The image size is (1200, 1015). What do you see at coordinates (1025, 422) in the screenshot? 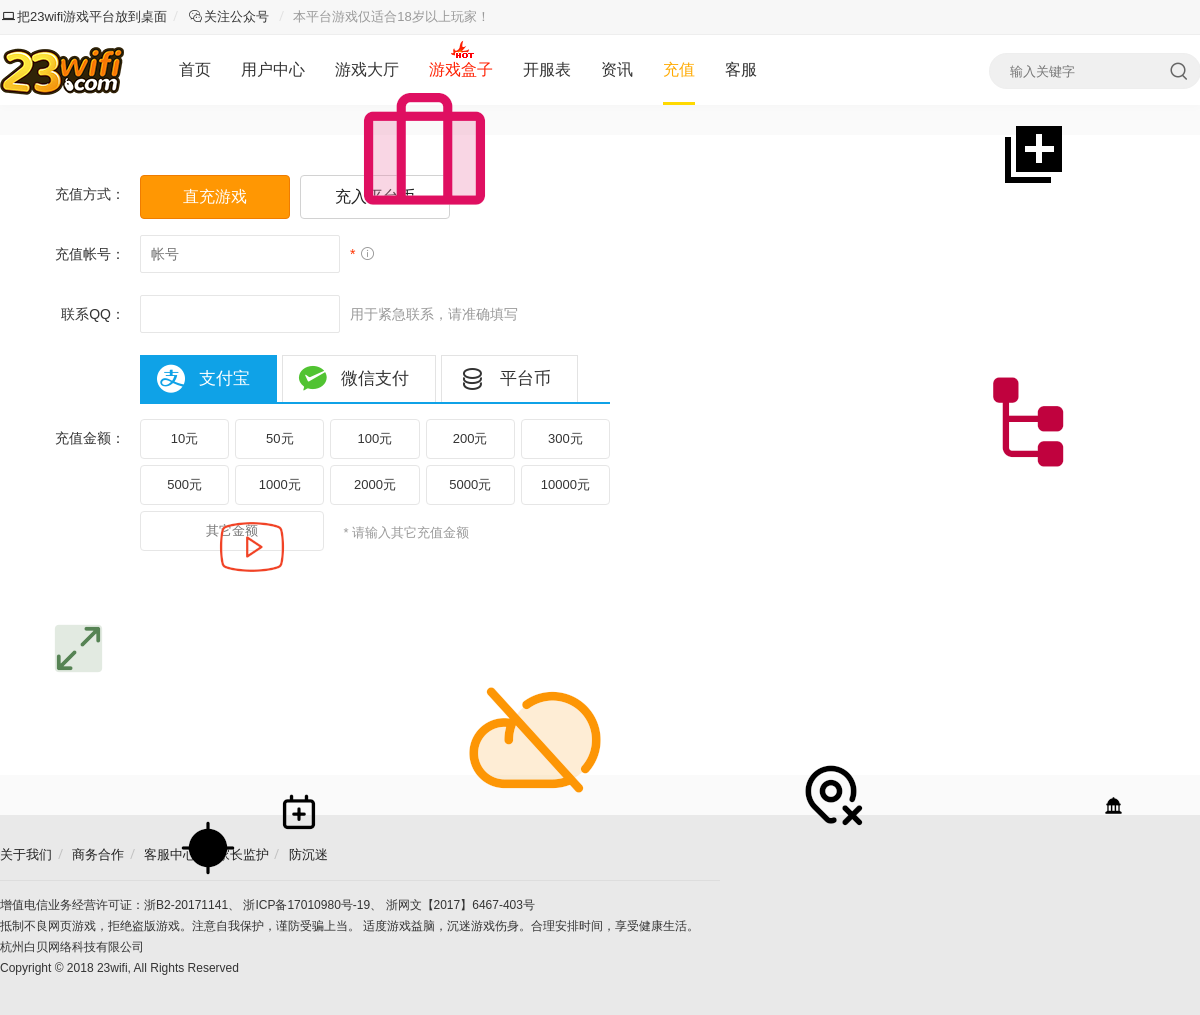
I see `view hierarchical folder structure` at bounding box center [1025, 422].